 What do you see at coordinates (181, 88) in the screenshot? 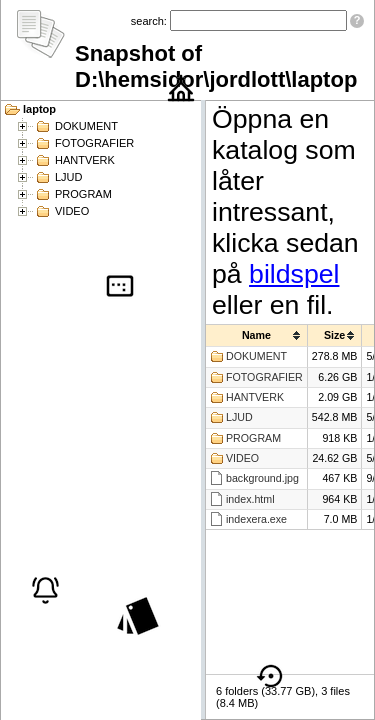
I see `view nearby churches or places of worship` at bounding box center [181, 88].